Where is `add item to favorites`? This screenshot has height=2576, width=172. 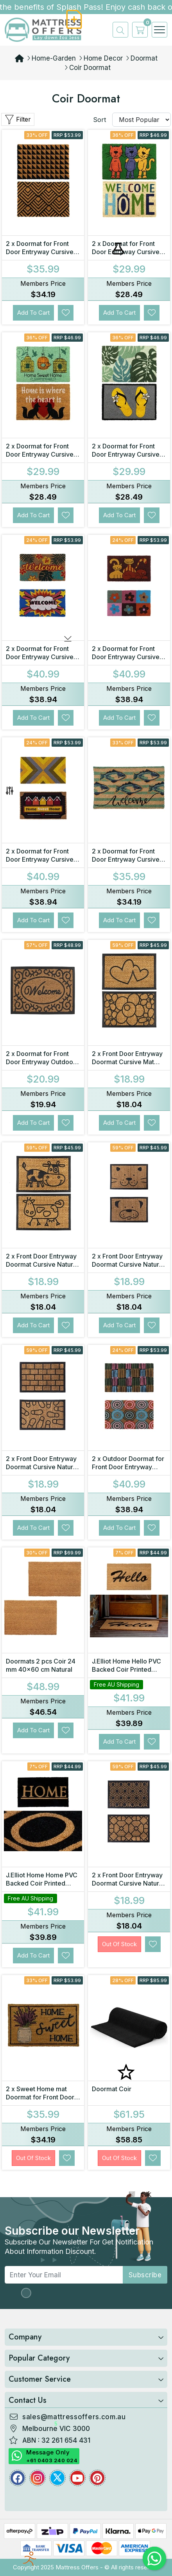 add item to favorites is located at coordinates (126, 2072).